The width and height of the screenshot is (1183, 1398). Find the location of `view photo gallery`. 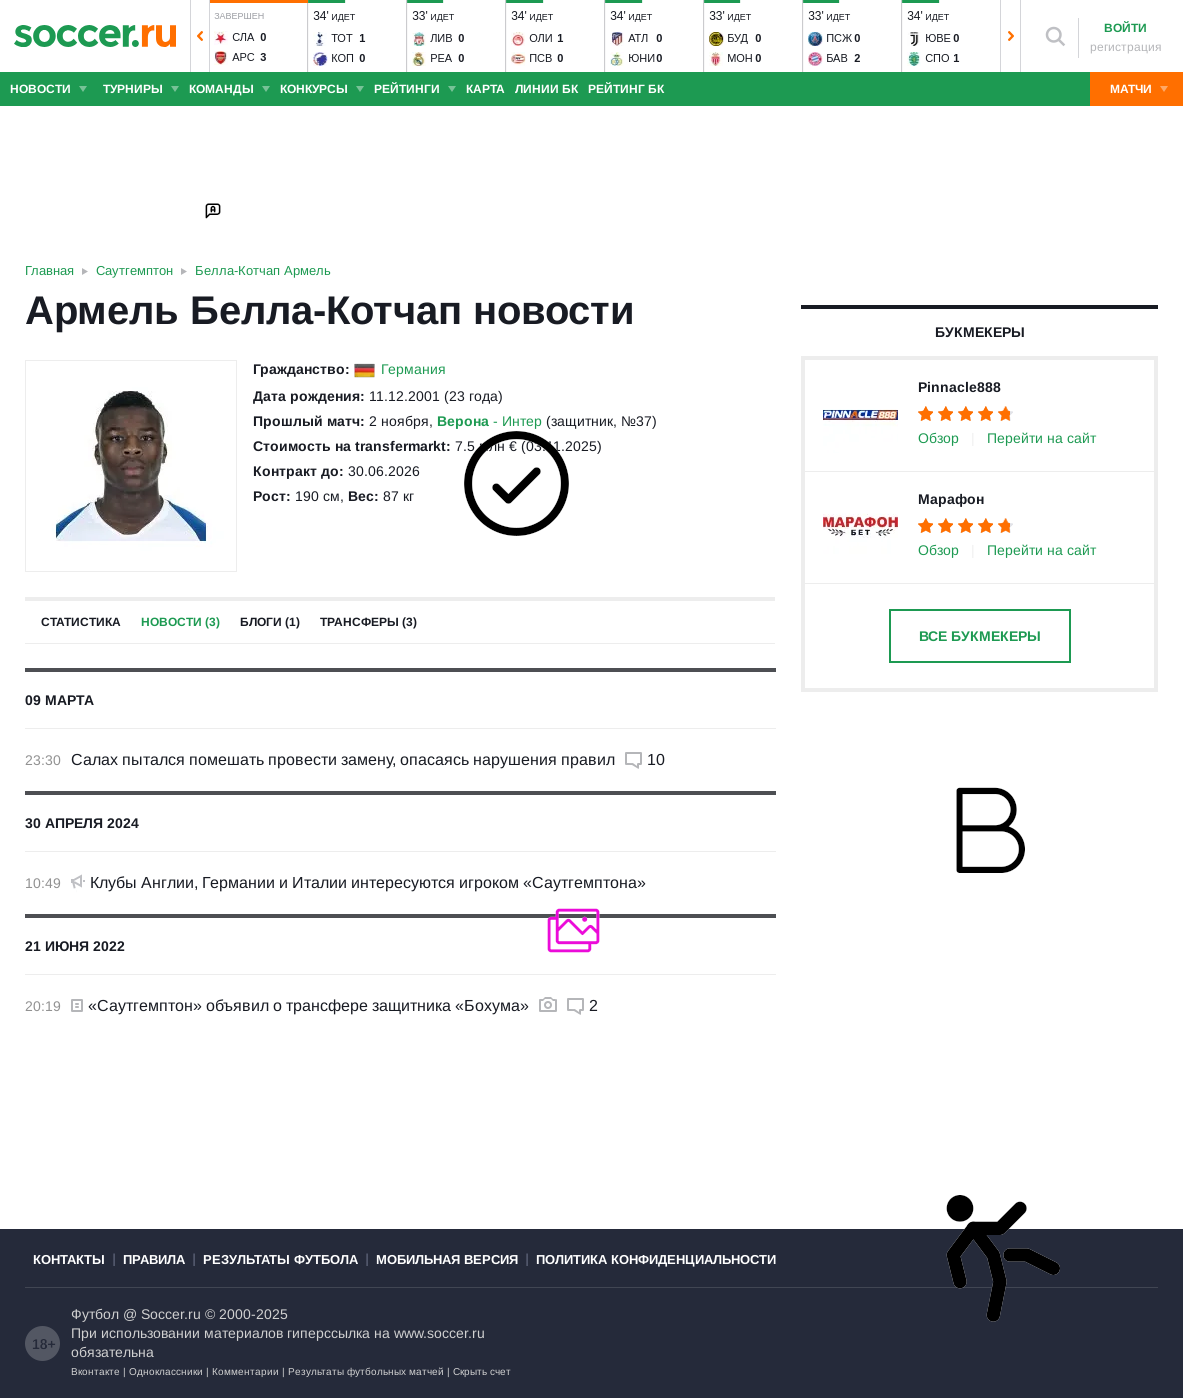

view photo gallery is located at coordinates (573, 930).